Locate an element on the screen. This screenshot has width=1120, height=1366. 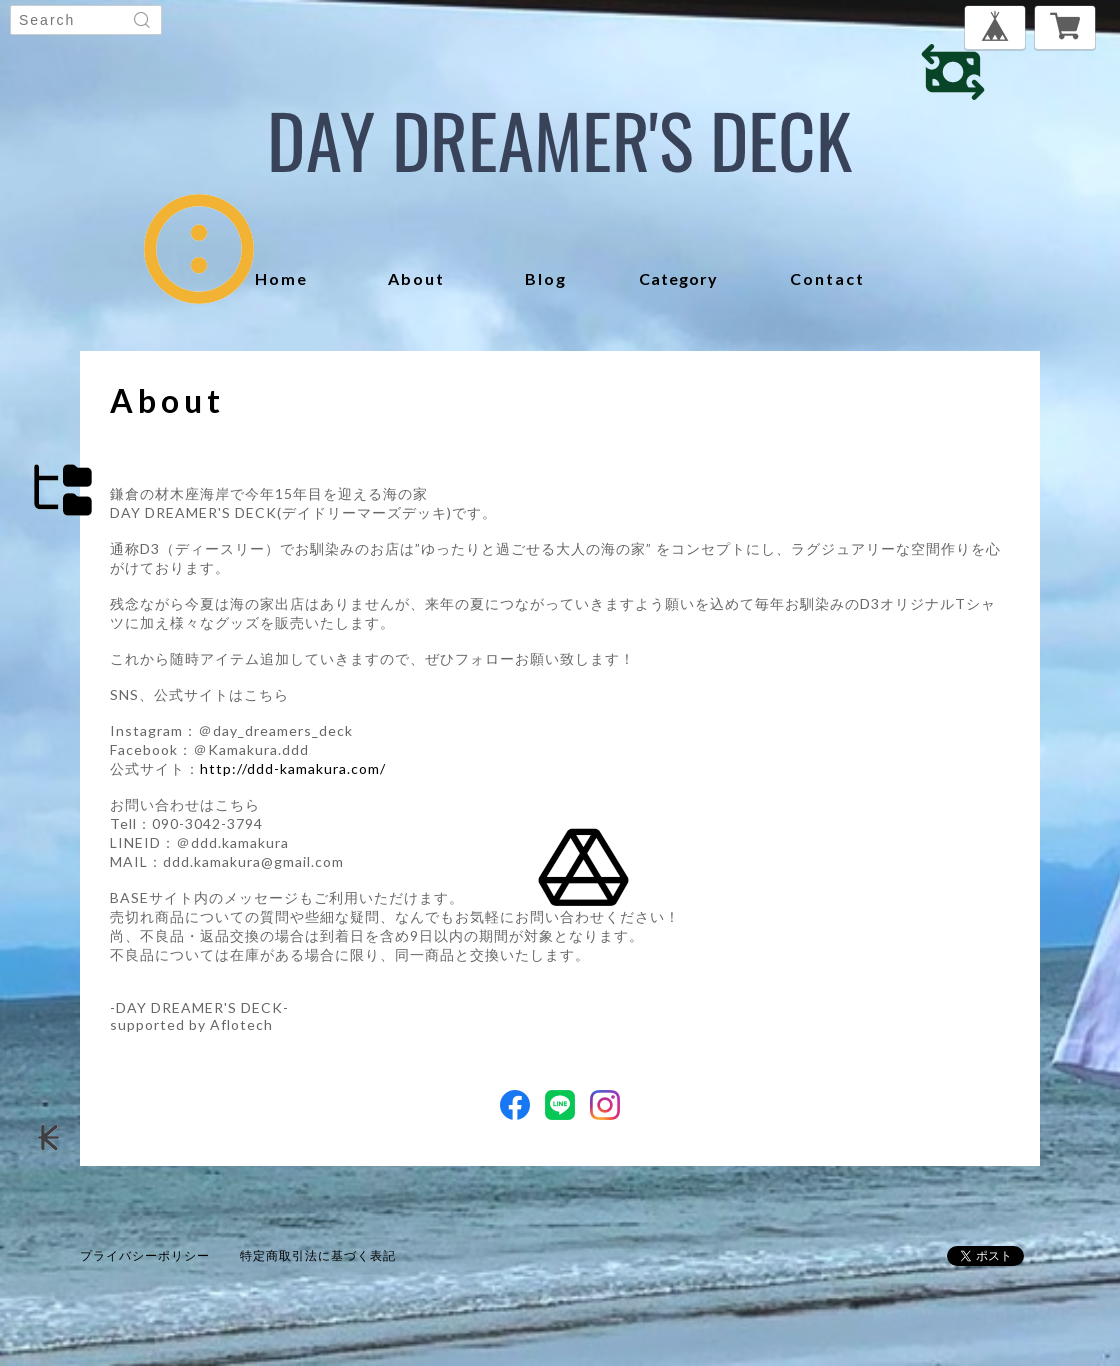
browse folder hierarchy is located at coordinates (63, 490).